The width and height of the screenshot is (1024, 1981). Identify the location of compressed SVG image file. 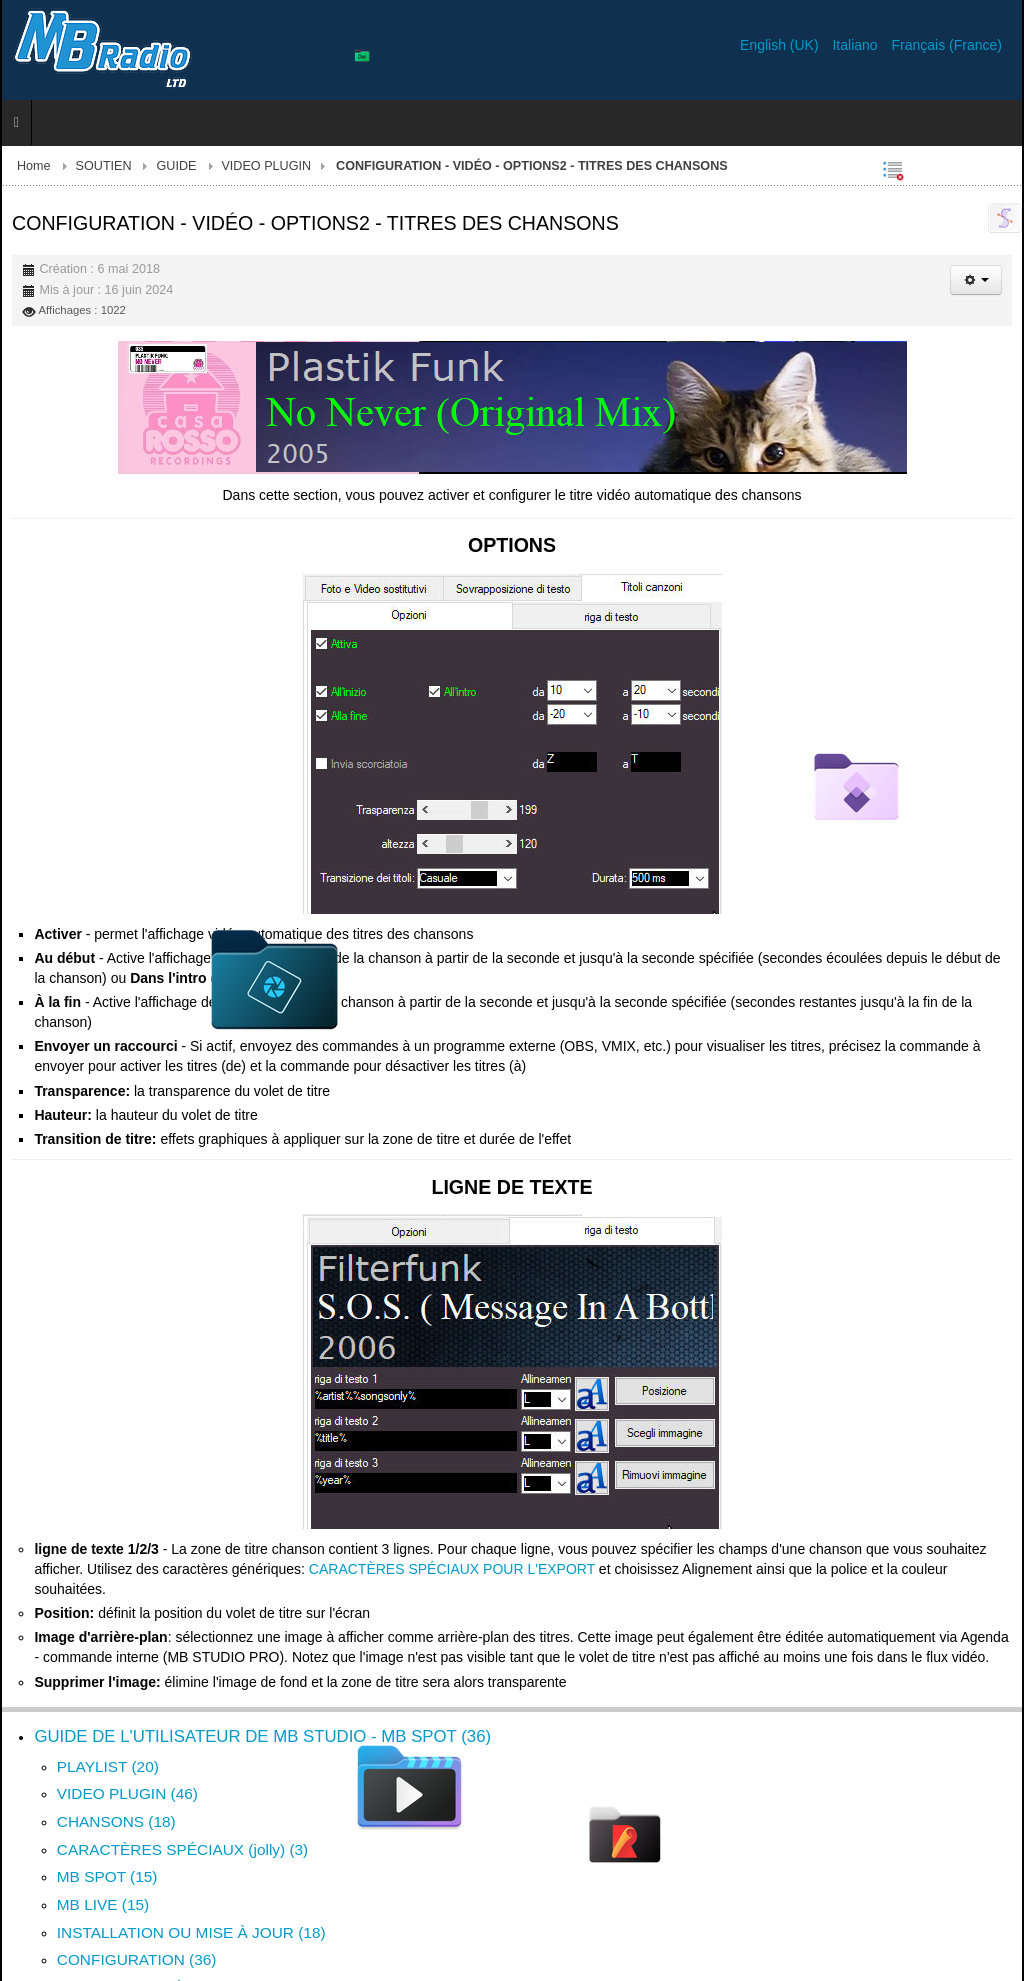
(1005, 217).